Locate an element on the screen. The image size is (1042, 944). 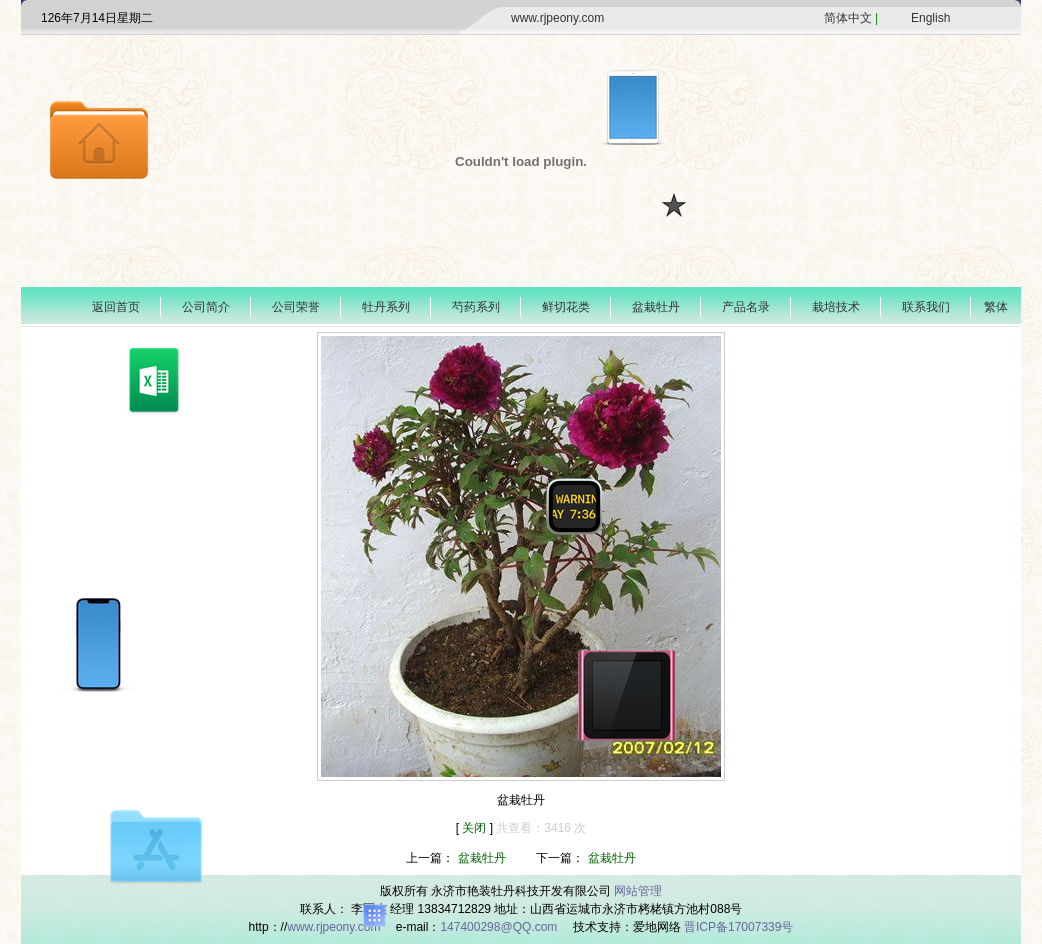
open the console app to view system logs is located at coordinates (574, 506).